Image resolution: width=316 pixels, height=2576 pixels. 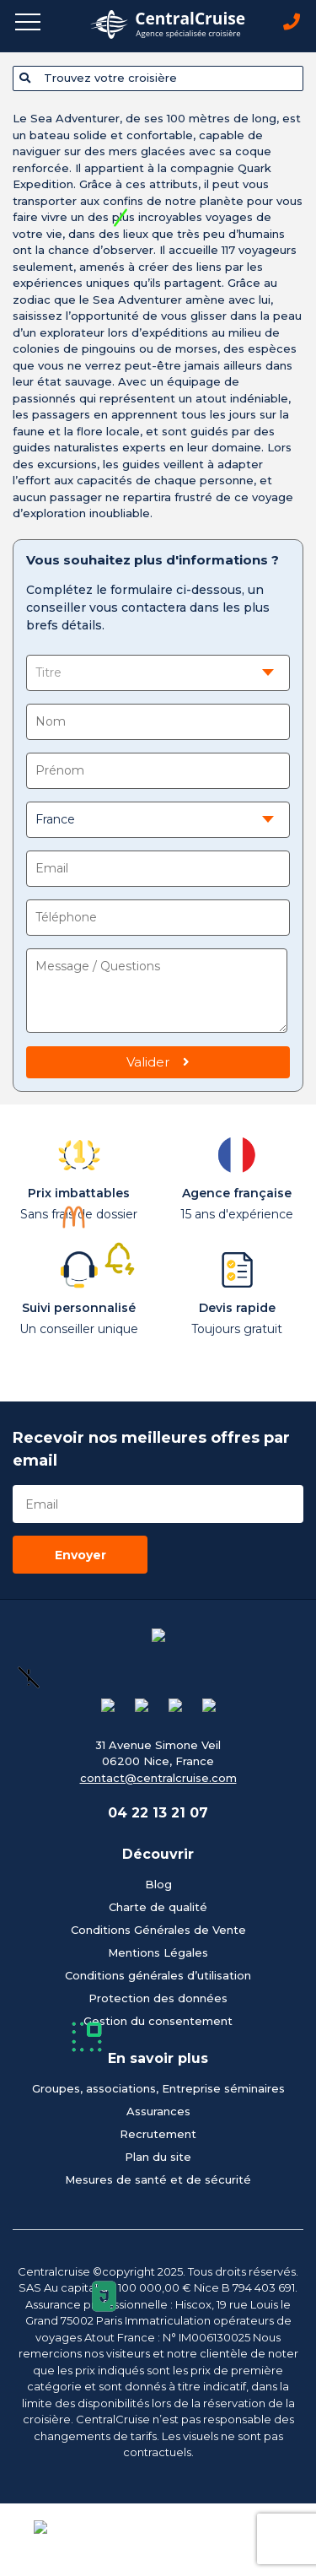 What do you see at coordinates (104, 2296) in the screenshot?
I see `jack playing card in a card game app` at bounding box center [104, 2296].